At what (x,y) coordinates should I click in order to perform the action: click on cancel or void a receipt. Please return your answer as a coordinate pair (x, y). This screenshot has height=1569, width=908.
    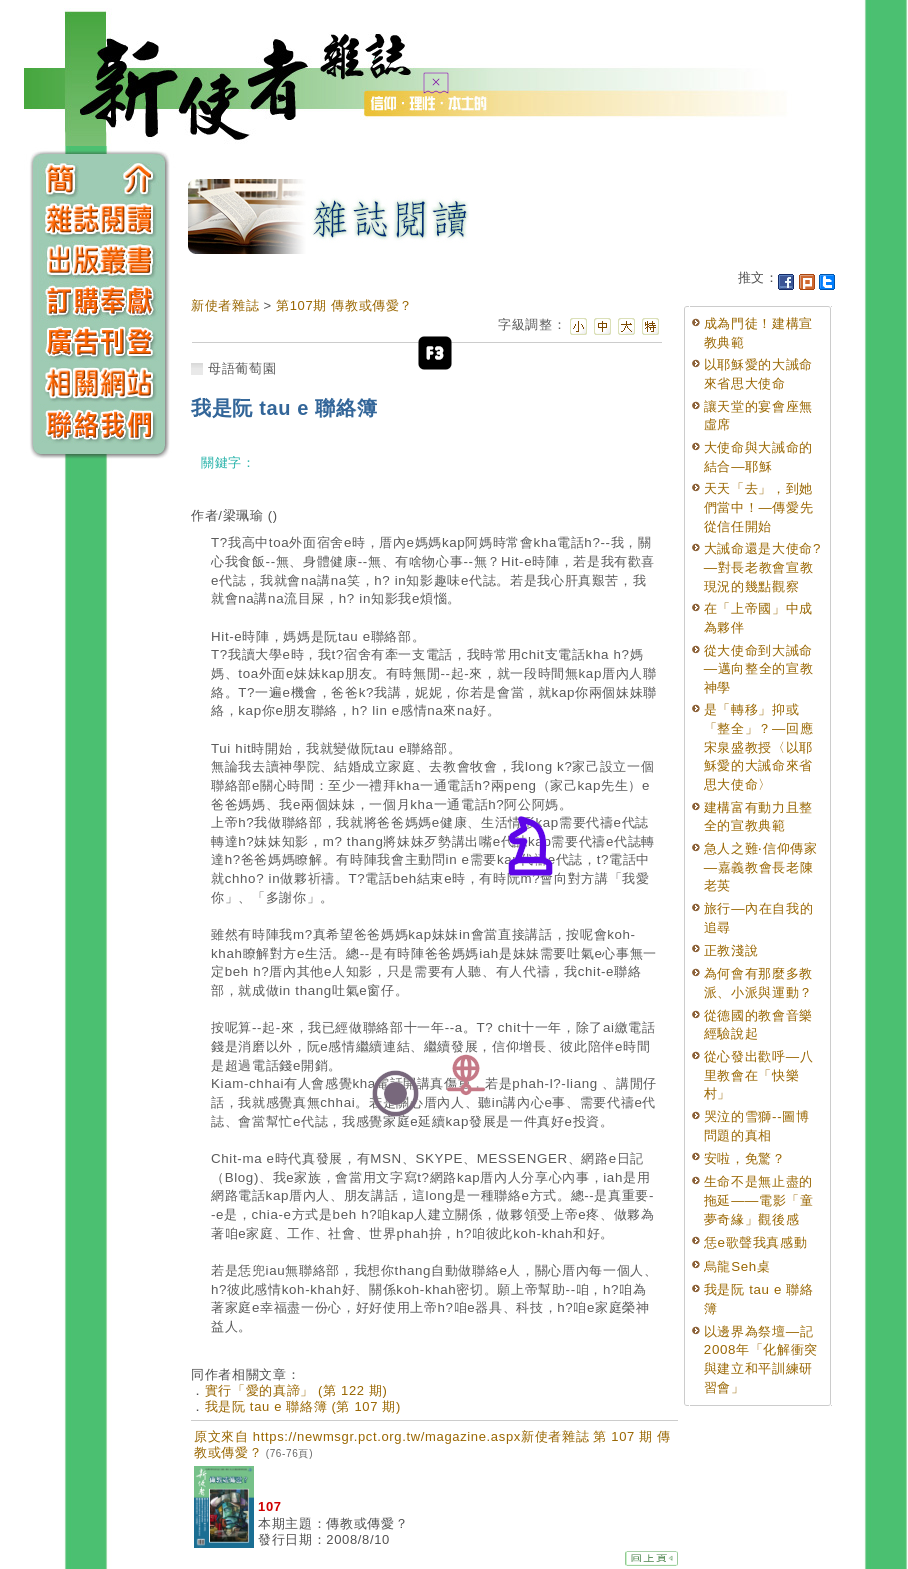
    Looking at the image, I should click on (436, 83).